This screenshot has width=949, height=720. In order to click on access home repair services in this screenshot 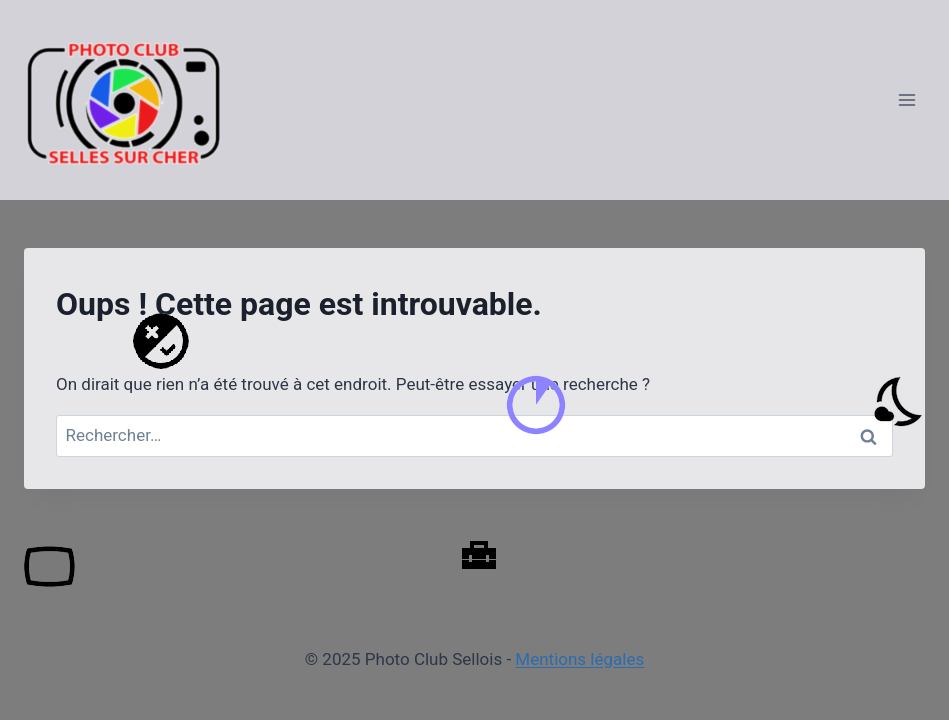, I will do `click(479, 555)`.